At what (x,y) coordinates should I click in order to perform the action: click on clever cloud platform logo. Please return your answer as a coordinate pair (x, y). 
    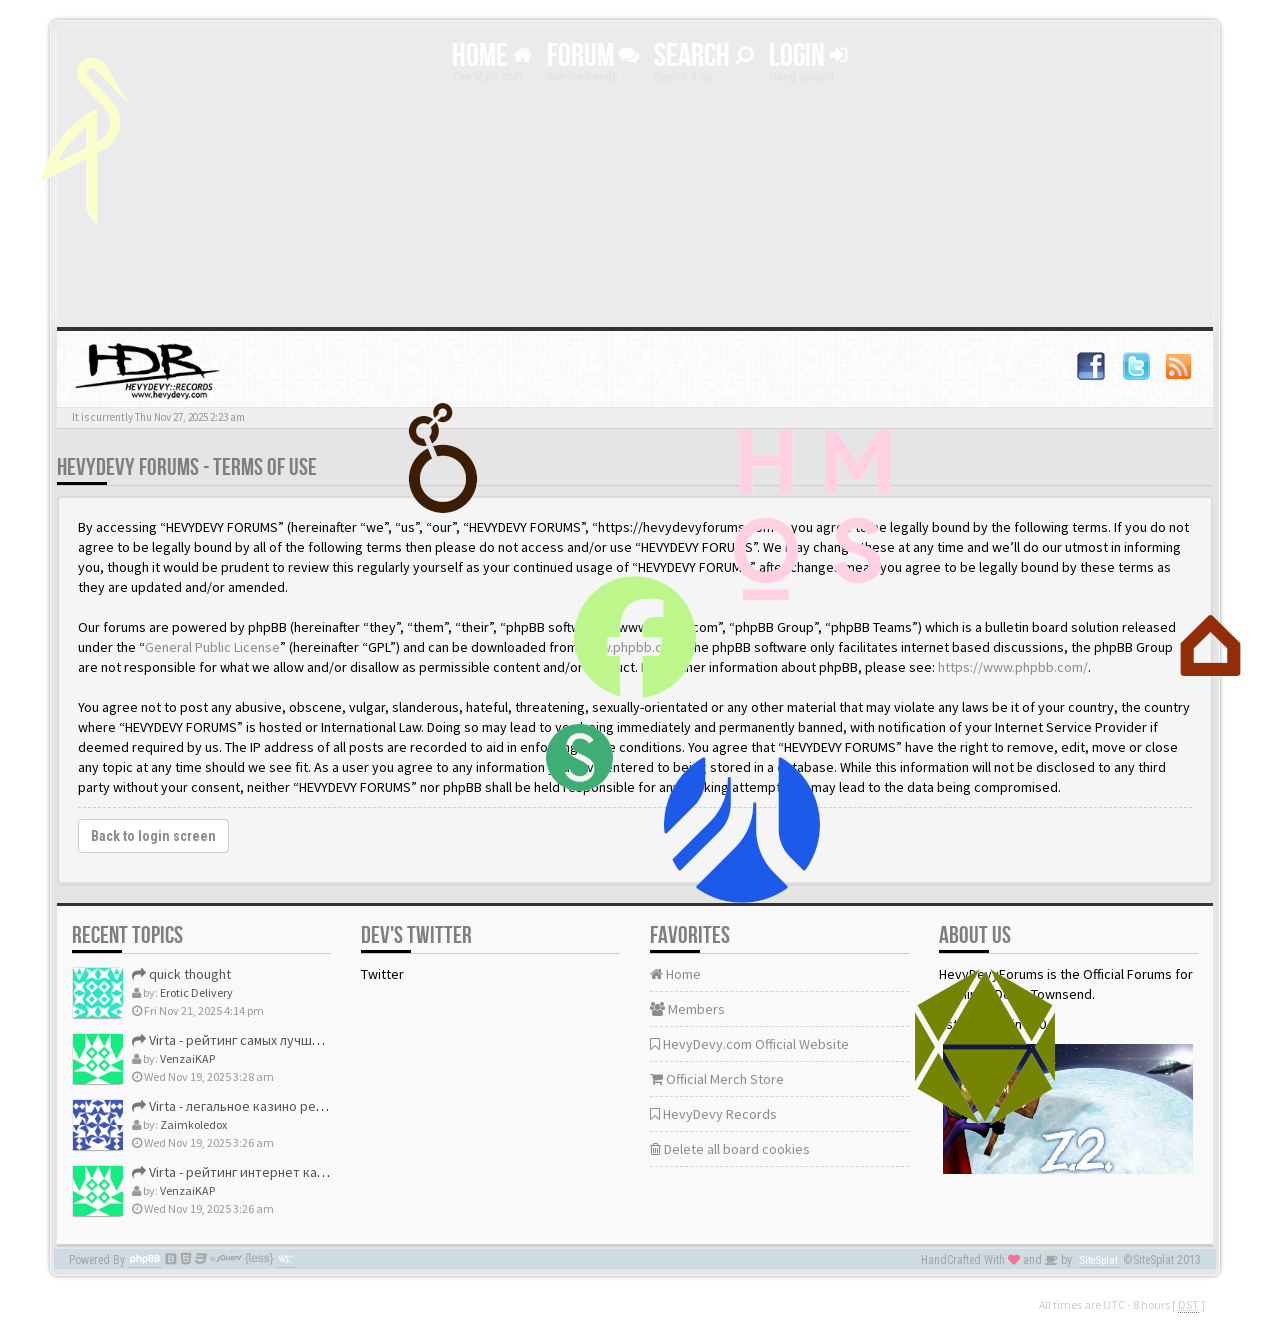
    Looking at the image, I should click on (985, 1047).